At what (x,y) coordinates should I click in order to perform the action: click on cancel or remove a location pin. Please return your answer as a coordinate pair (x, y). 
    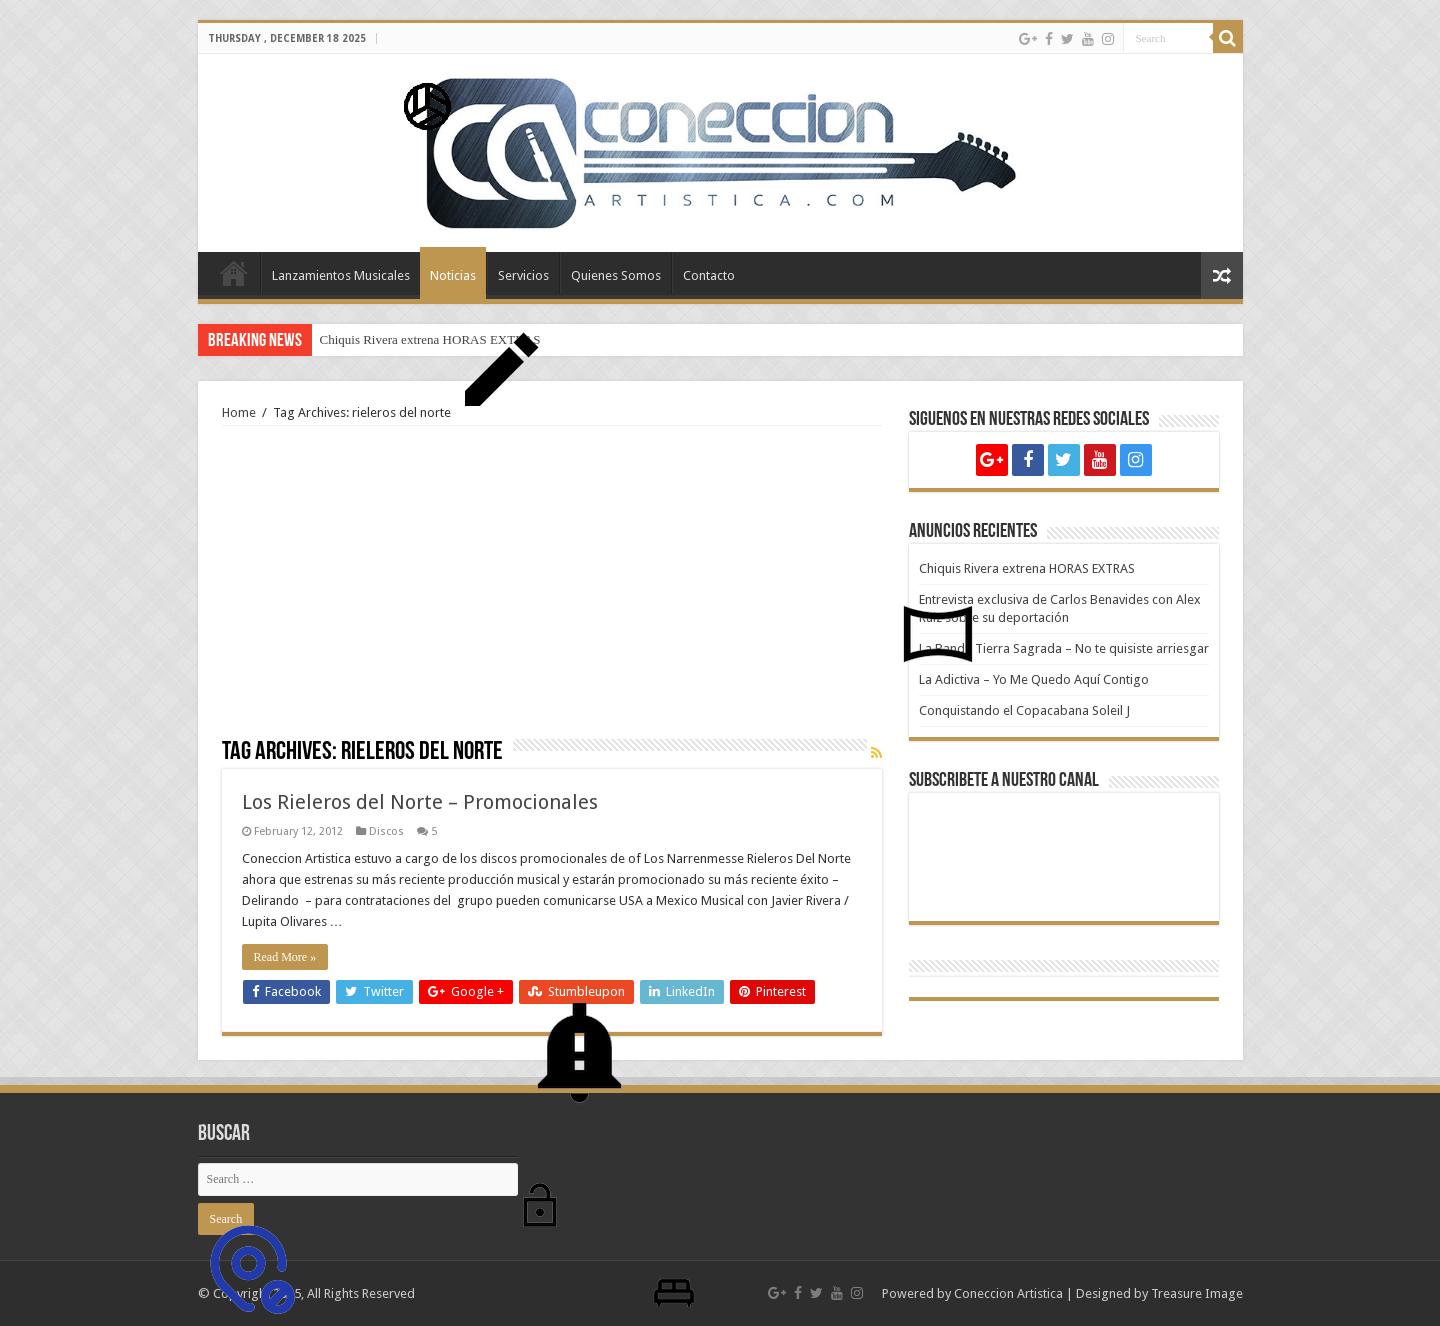
    Looking at the image, I should click on (248, 1267).